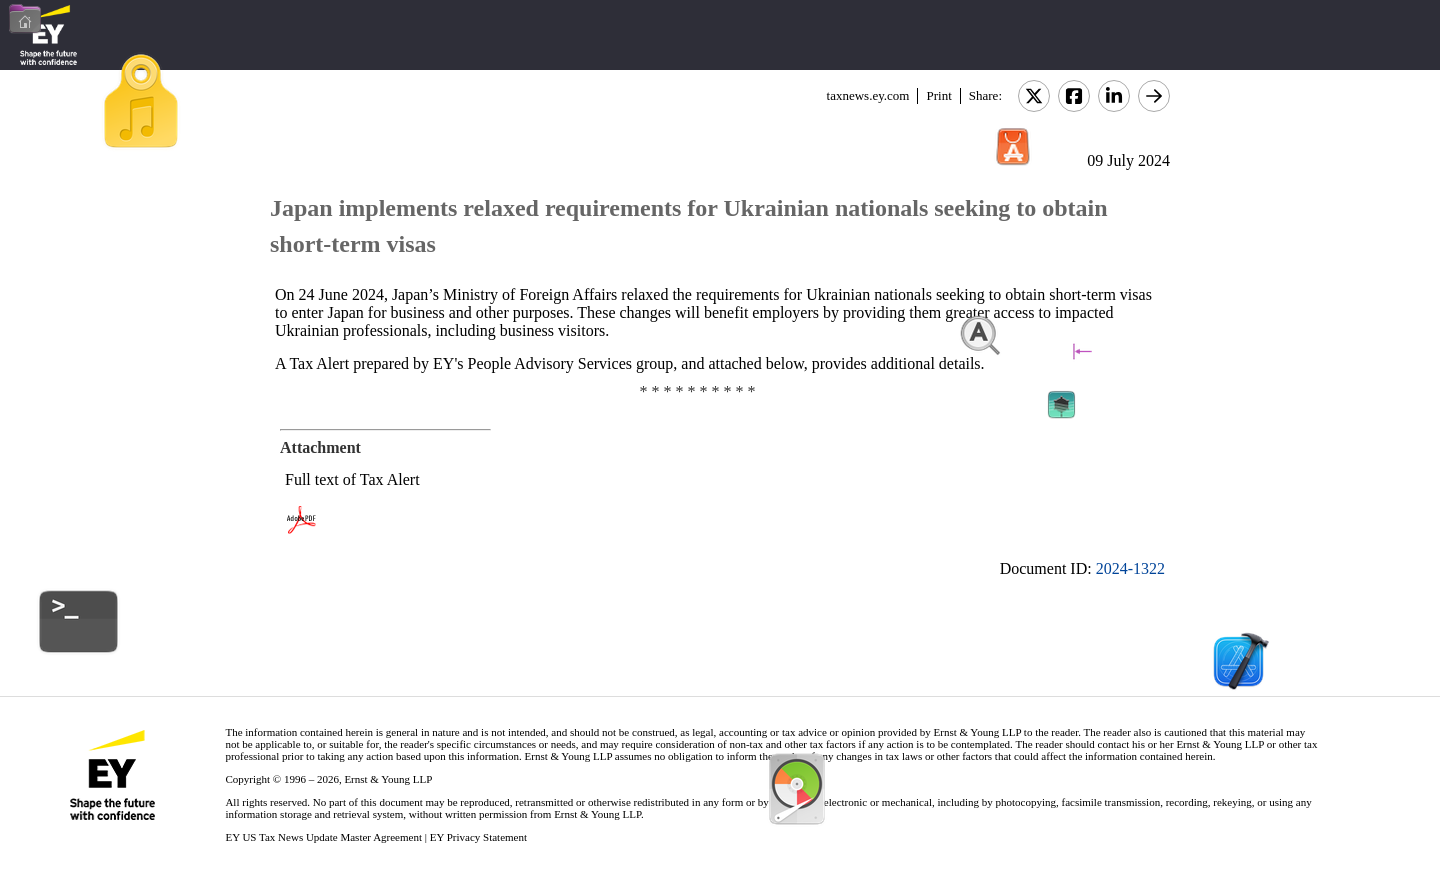  Describe the element at coordinates (797, 789) in the screenshot. I see `open gparted disk partition manager` at that location.